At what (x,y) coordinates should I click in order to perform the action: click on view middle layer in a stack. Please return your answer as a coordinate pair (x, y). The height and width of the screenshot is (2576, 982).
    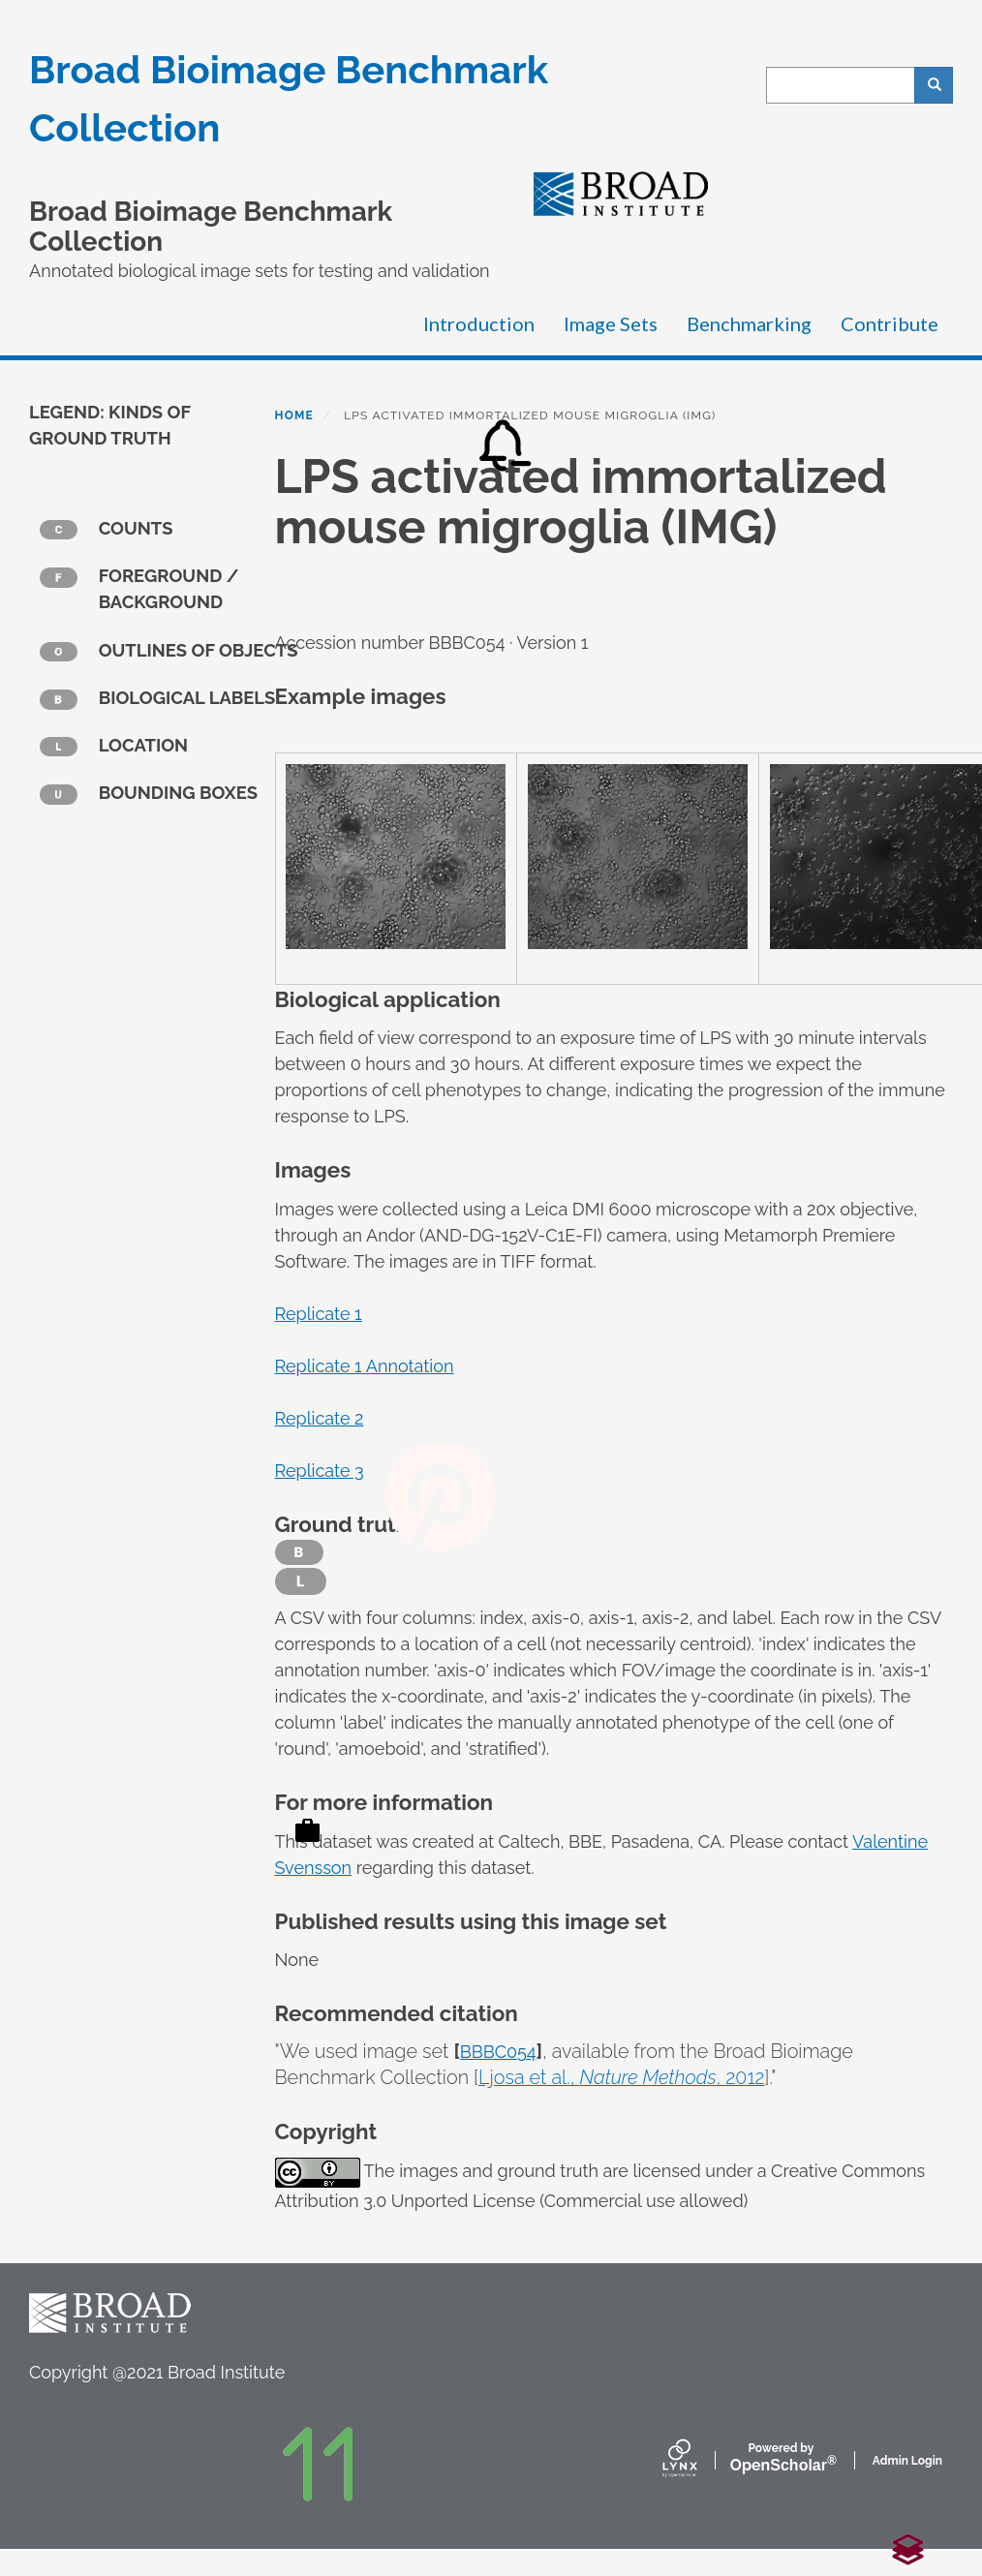
    Looking at the image, I should click on (907, 2549).